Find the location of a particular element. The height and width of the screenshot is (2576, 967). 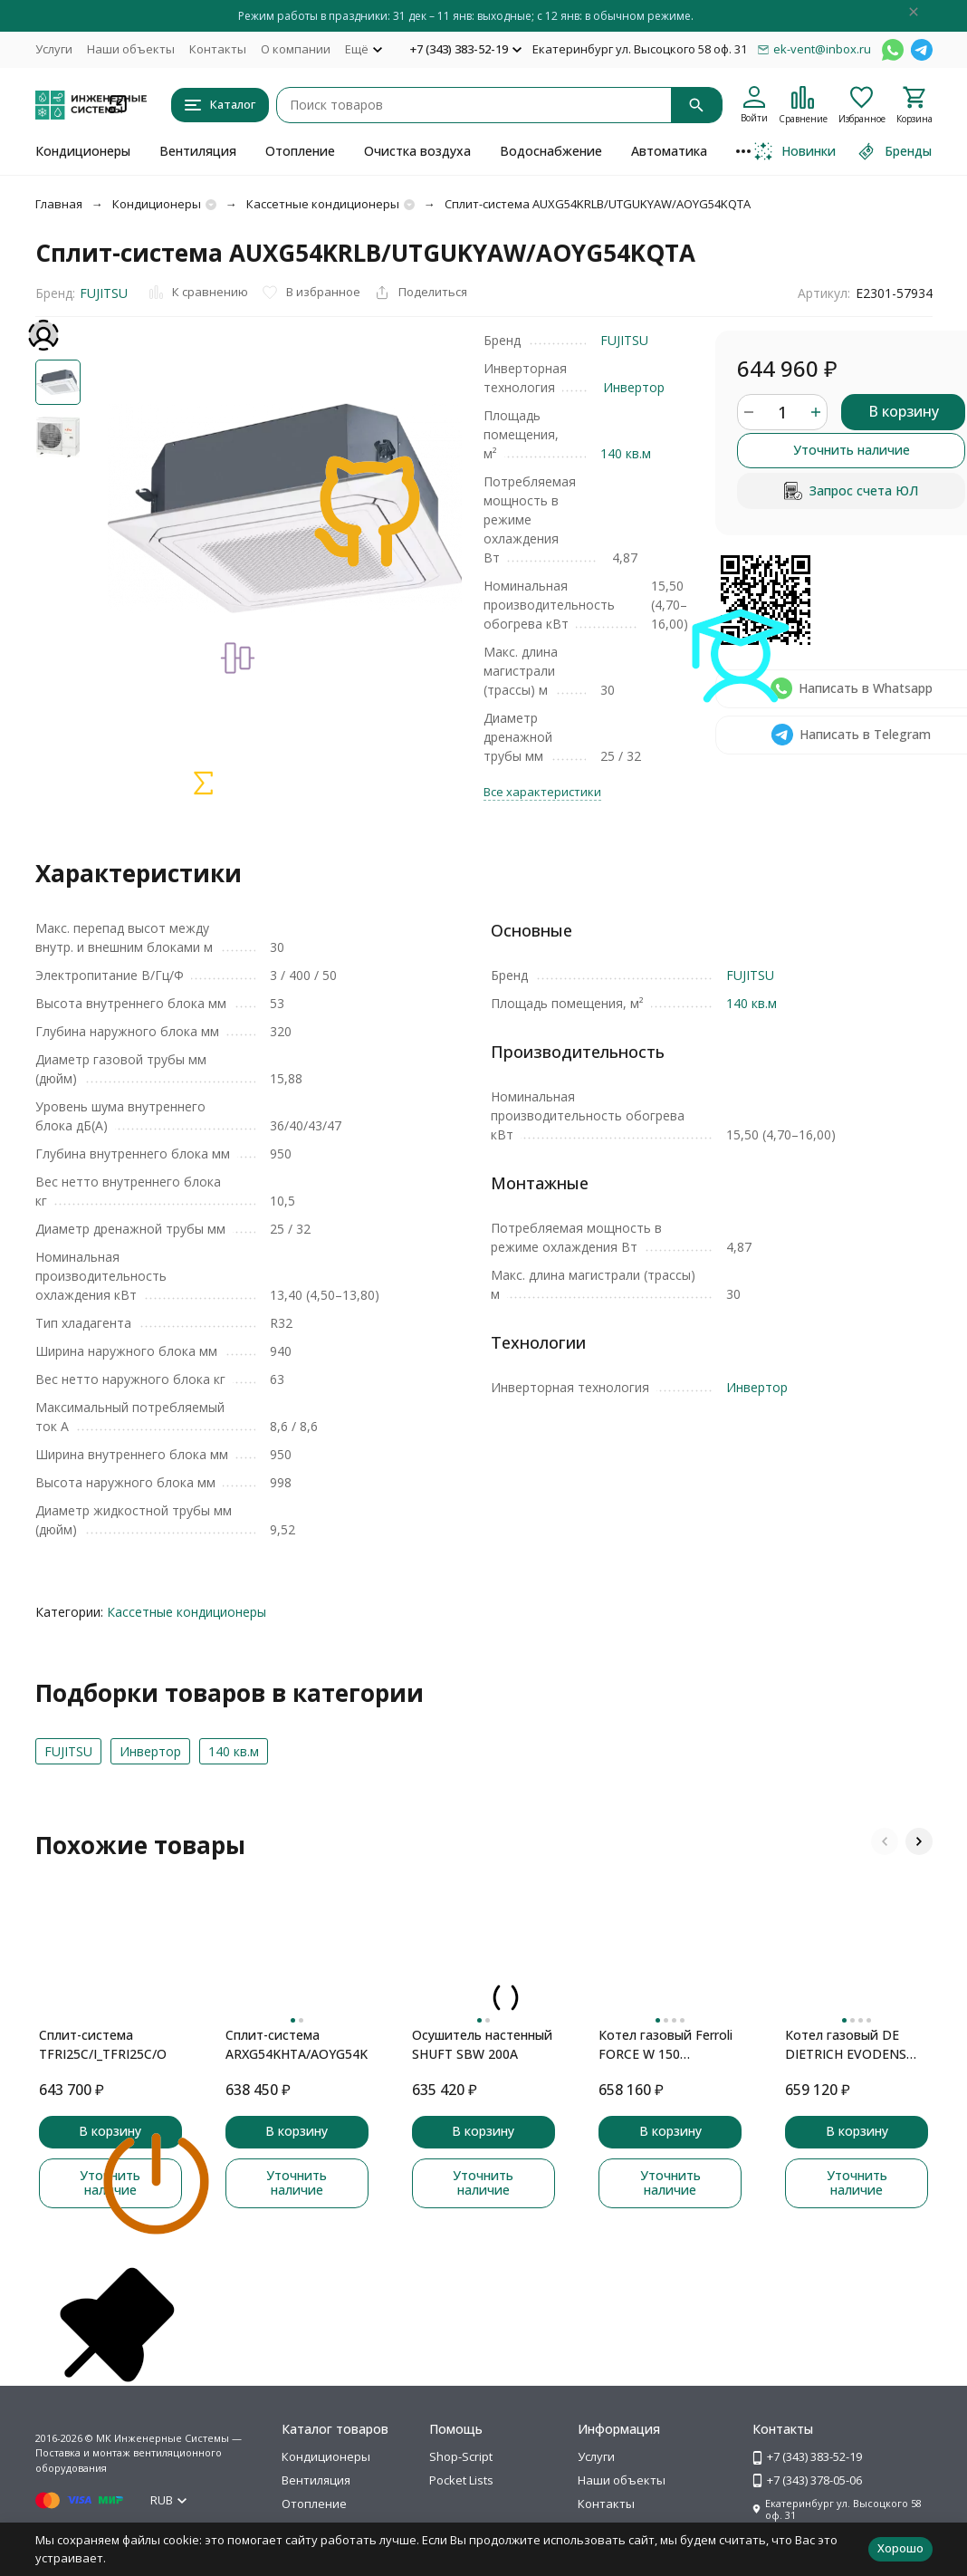

turn device on or off is located at coordinates (156, 2181).